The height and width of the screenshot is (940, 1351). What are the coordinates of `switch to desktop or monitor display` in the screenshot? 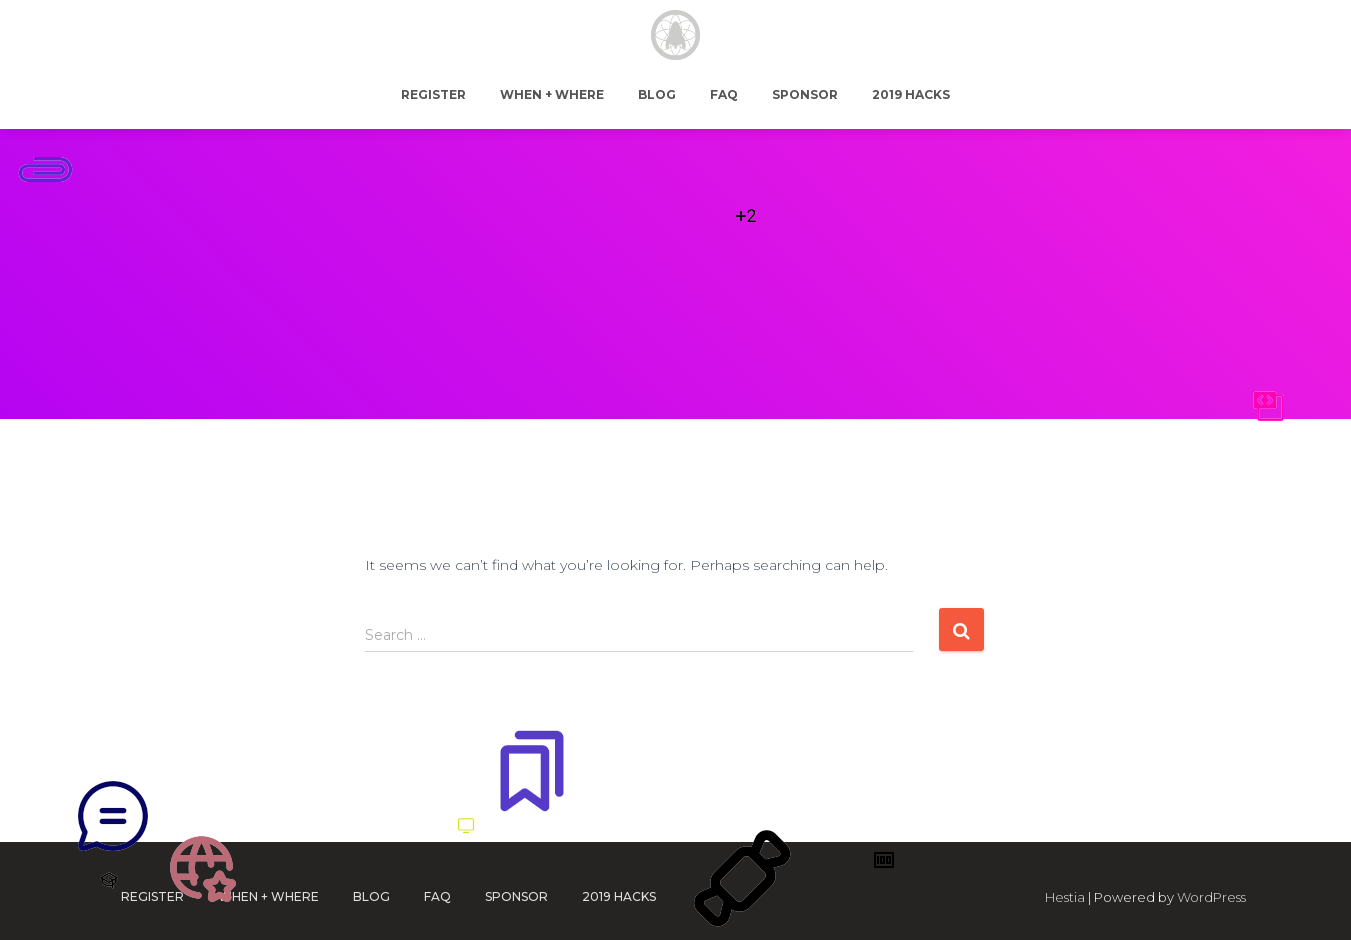 It's located at (466, 825).